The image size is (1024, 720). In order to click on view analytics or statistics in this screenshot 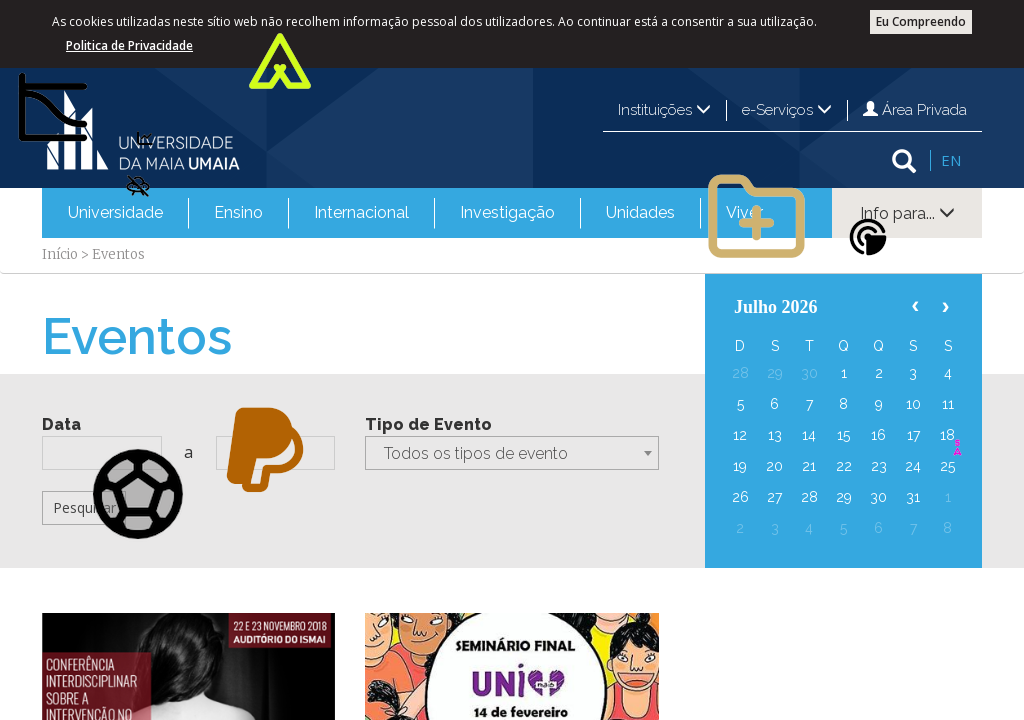, I will do `click(145, 138)`.